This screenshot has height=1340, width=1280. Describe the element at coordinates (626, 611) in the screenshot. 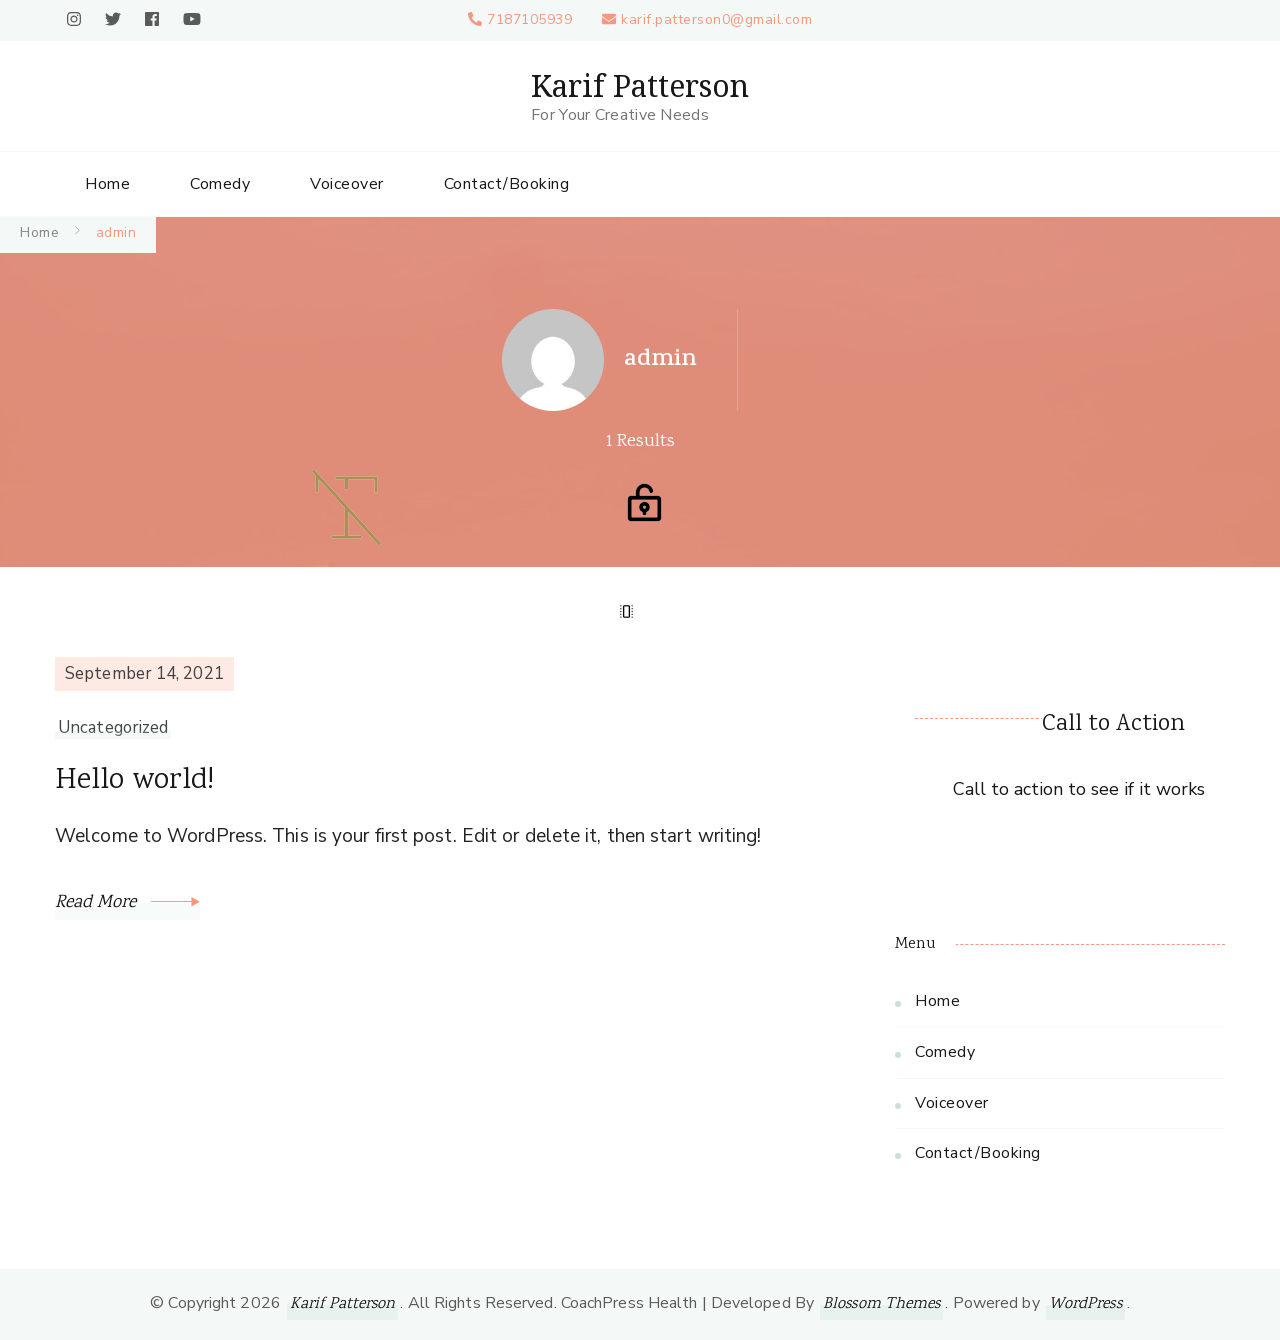

I see `view container or box element` at that location.